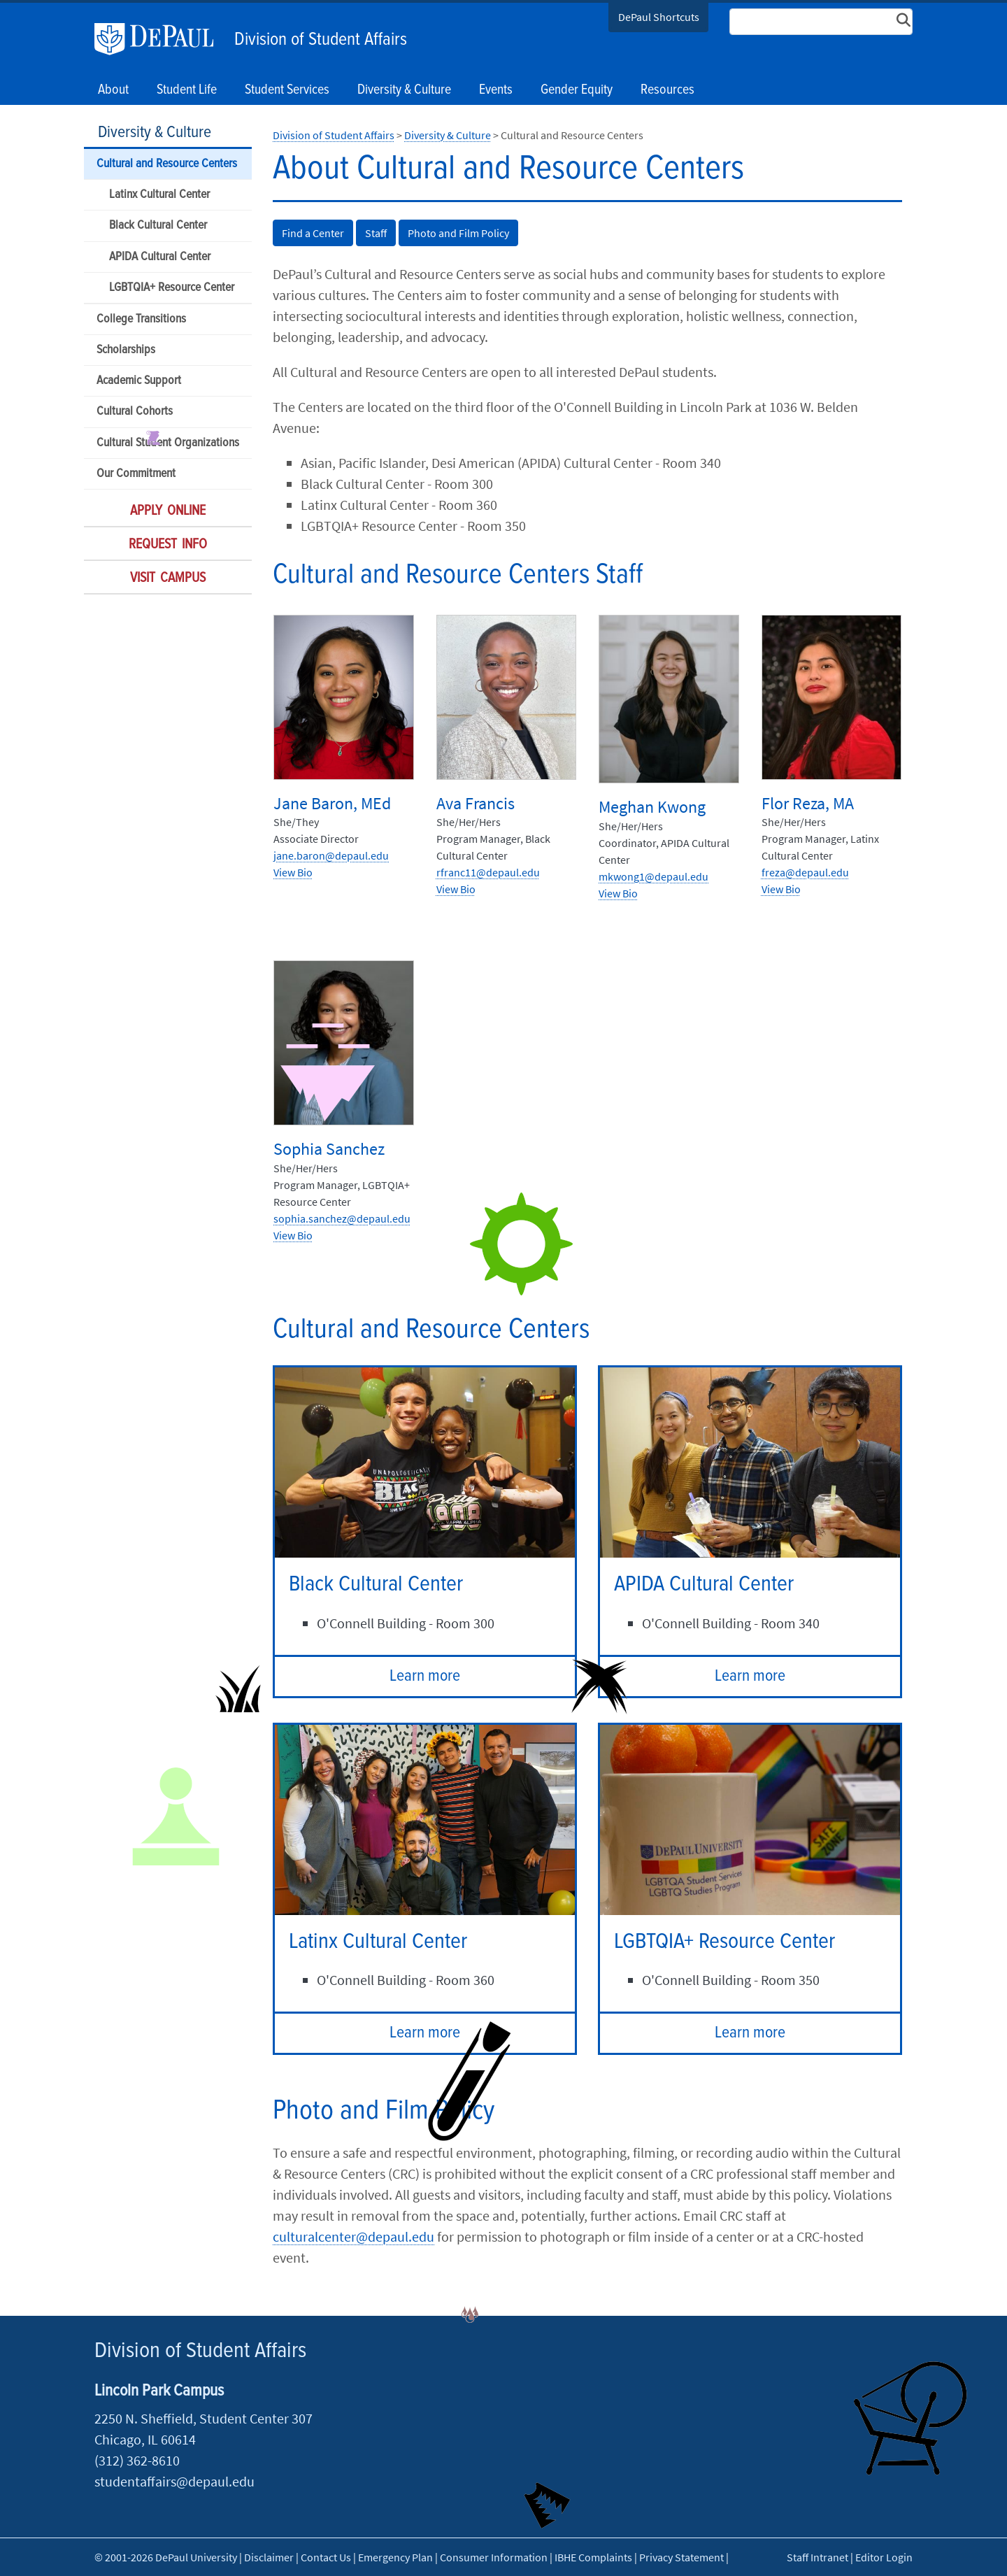  What do you see at coordinates (238, 1688) in the screenshot?
I see `indicates tall grass or vegetation area in game` at bounding box center [238, 1688].